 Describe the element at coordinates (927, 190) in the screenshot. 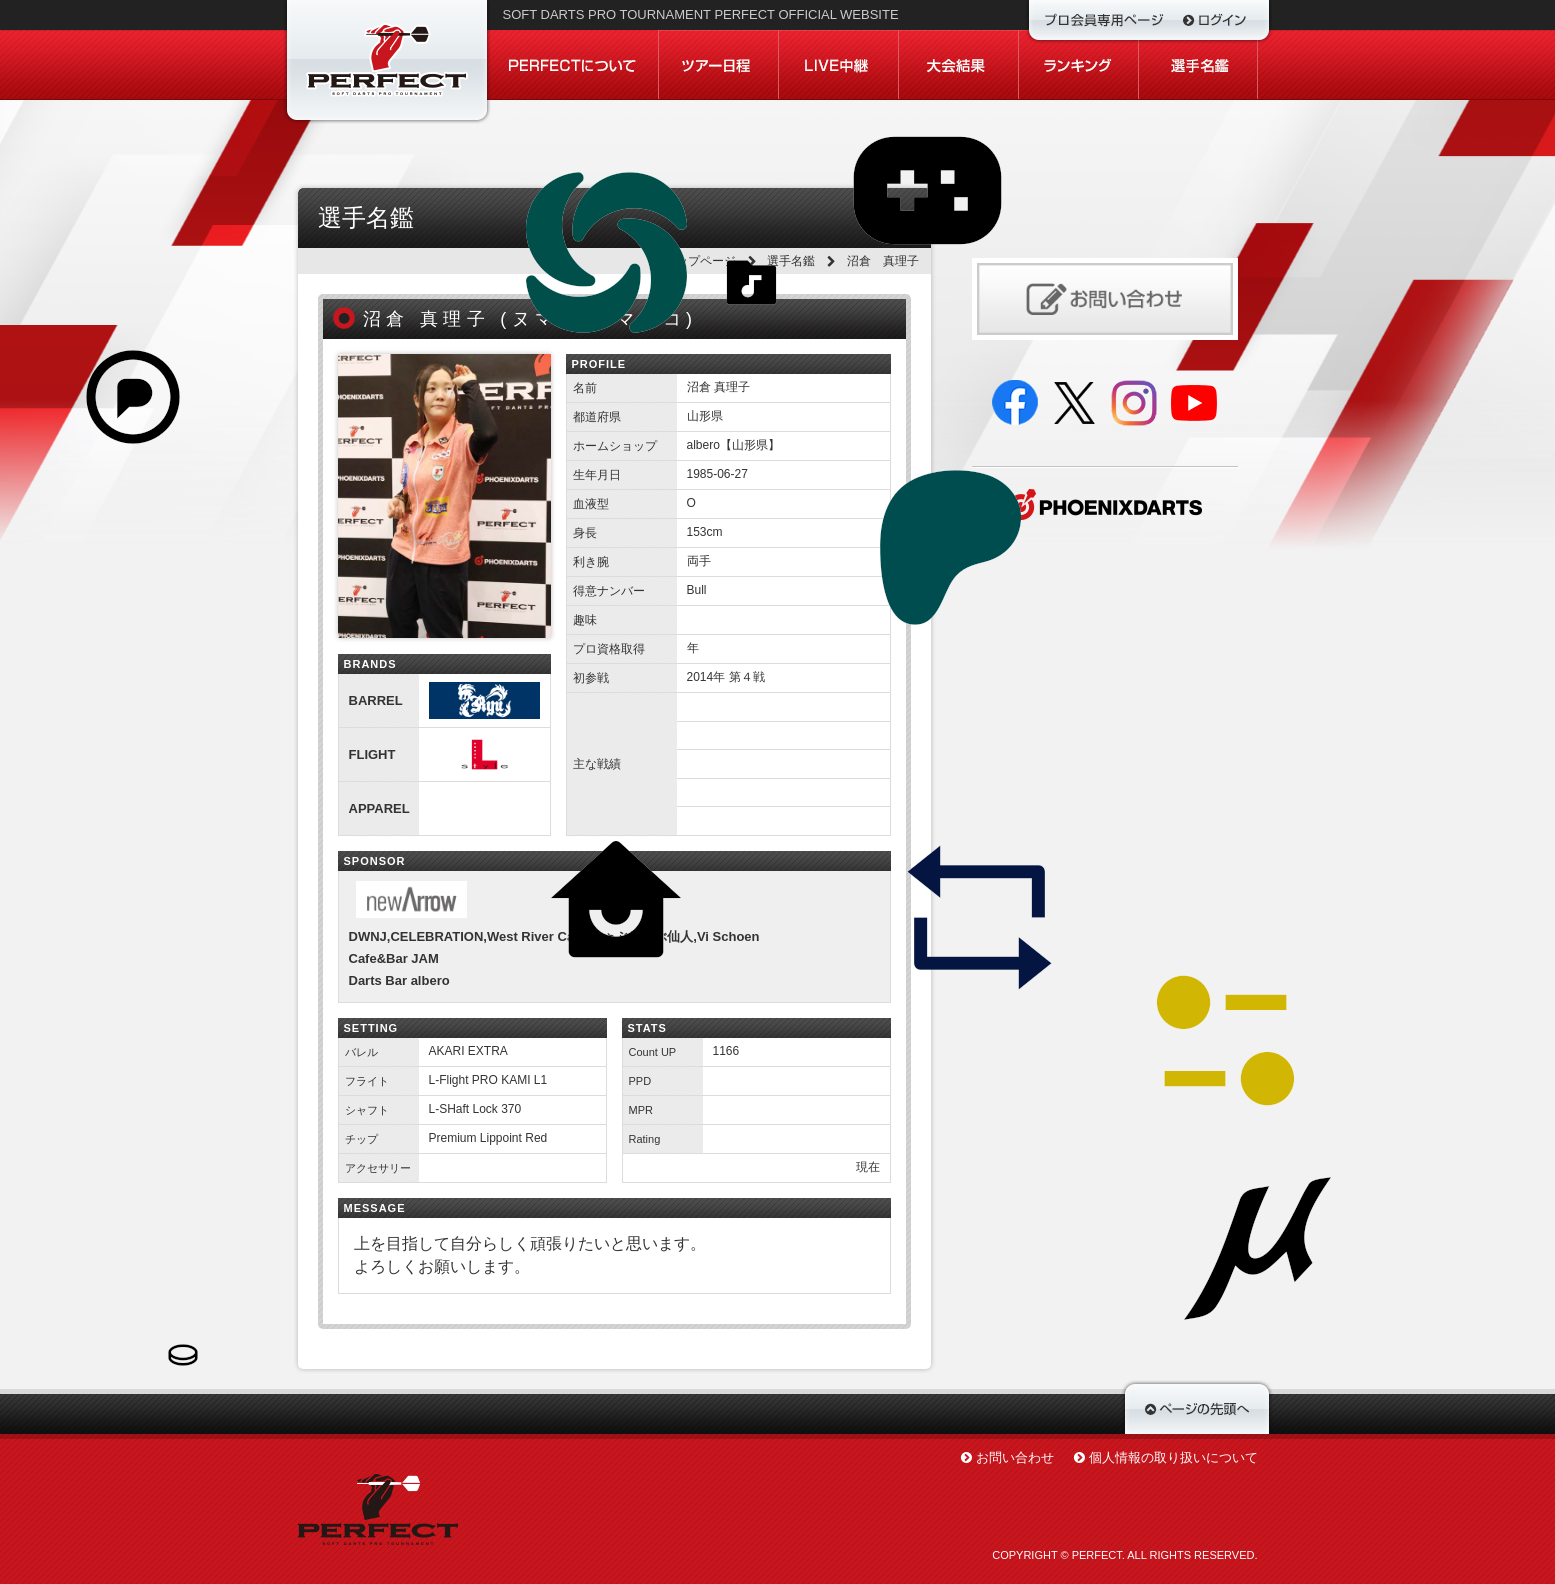

I see `open gaming or games section` at that location.